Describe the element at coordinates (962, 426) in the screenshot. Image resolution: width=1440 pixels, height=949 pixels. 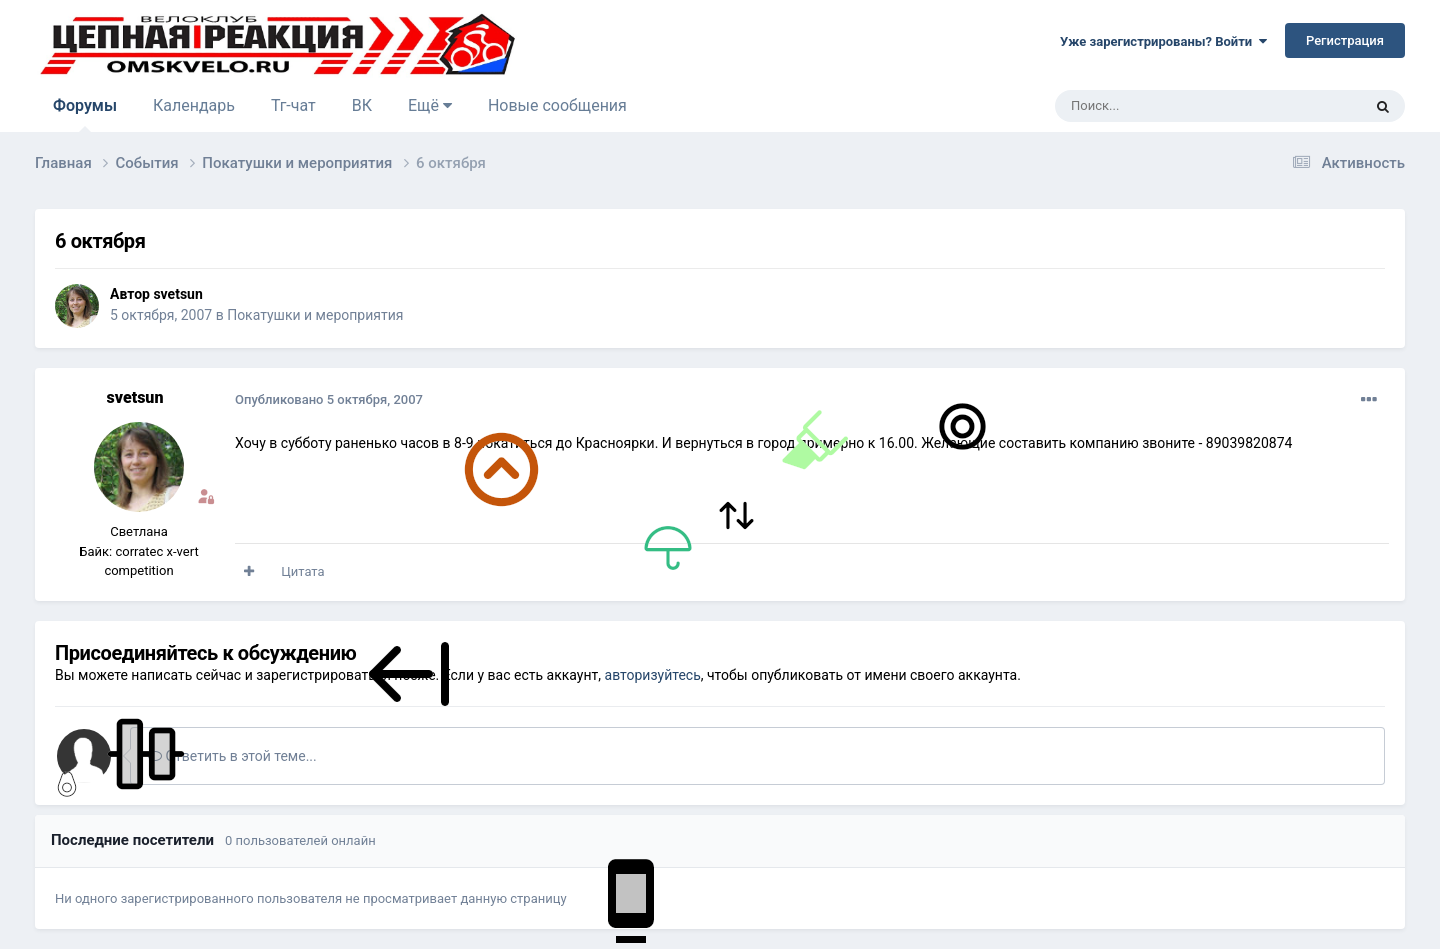
I see `select a single option from a list` at that location.